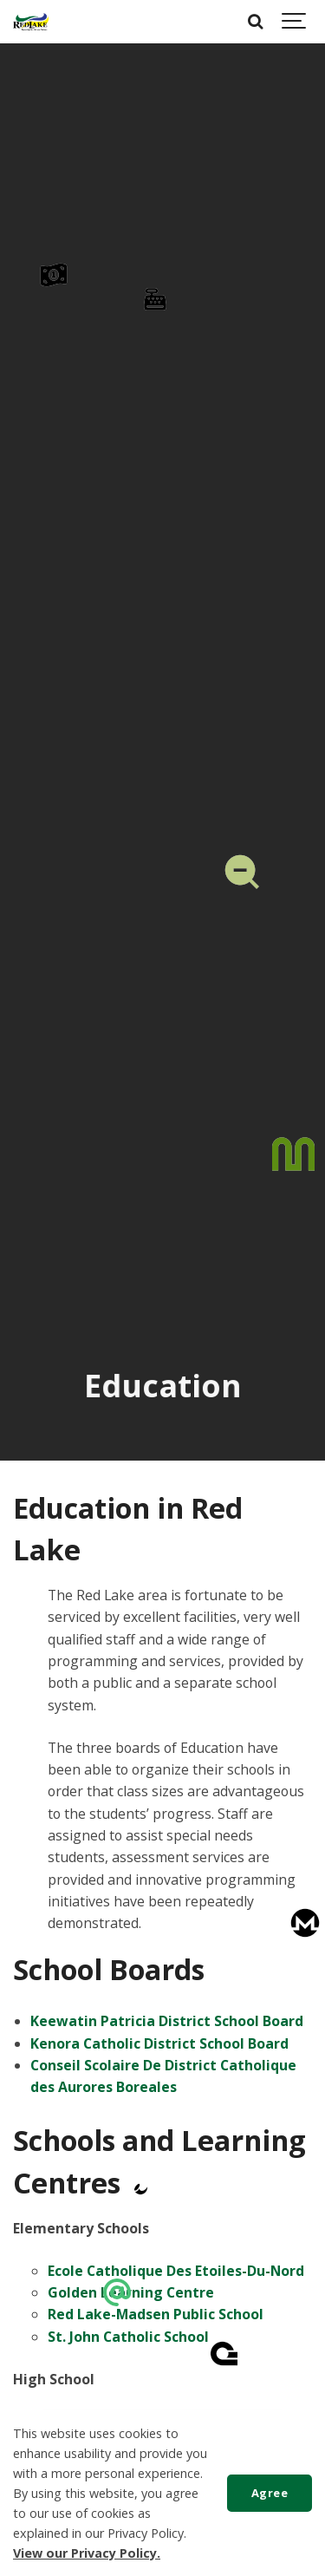 This screenshot has height=2576, width=325. I want to click on access point of sale system, so click(155, 299).